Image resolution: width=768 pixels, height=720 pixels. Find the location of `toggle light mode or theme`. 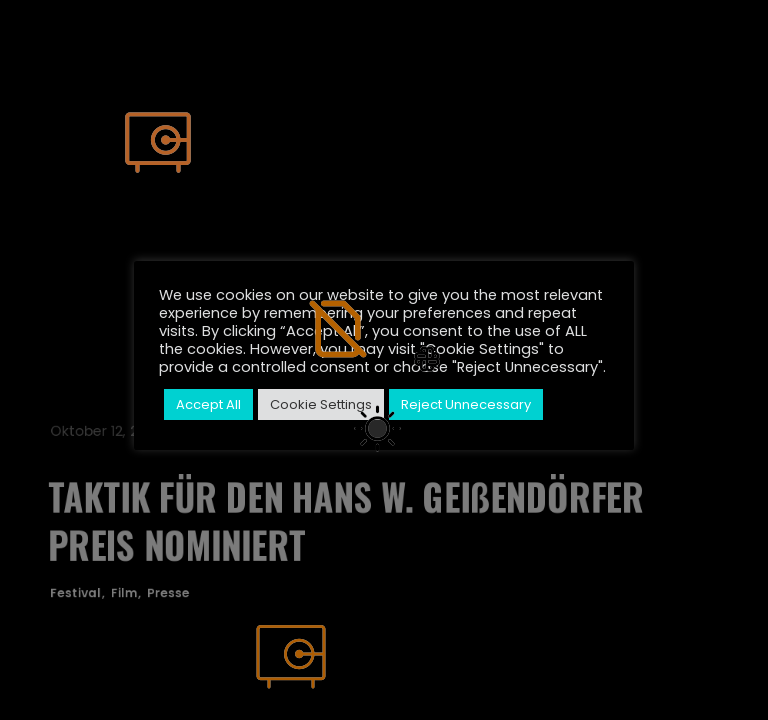

toggle light mode or theme is located at coordinates (377, 428).